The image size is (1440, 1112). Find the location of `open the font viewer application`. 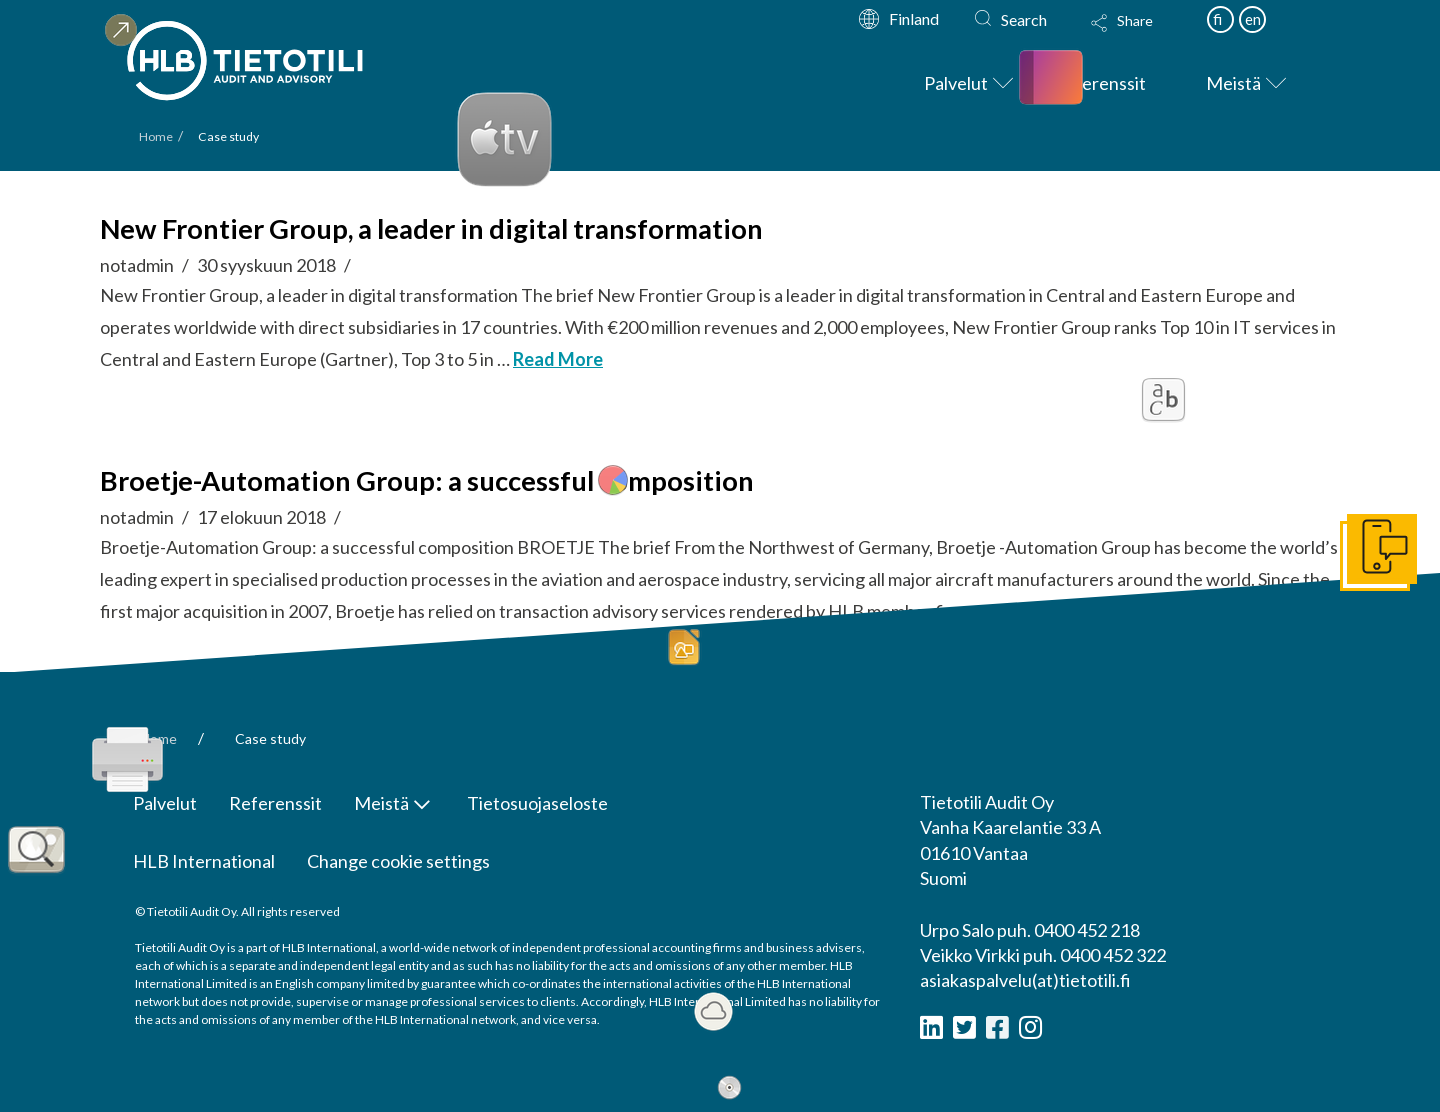

open the font viewer application is located at coordinates (1163, 399).